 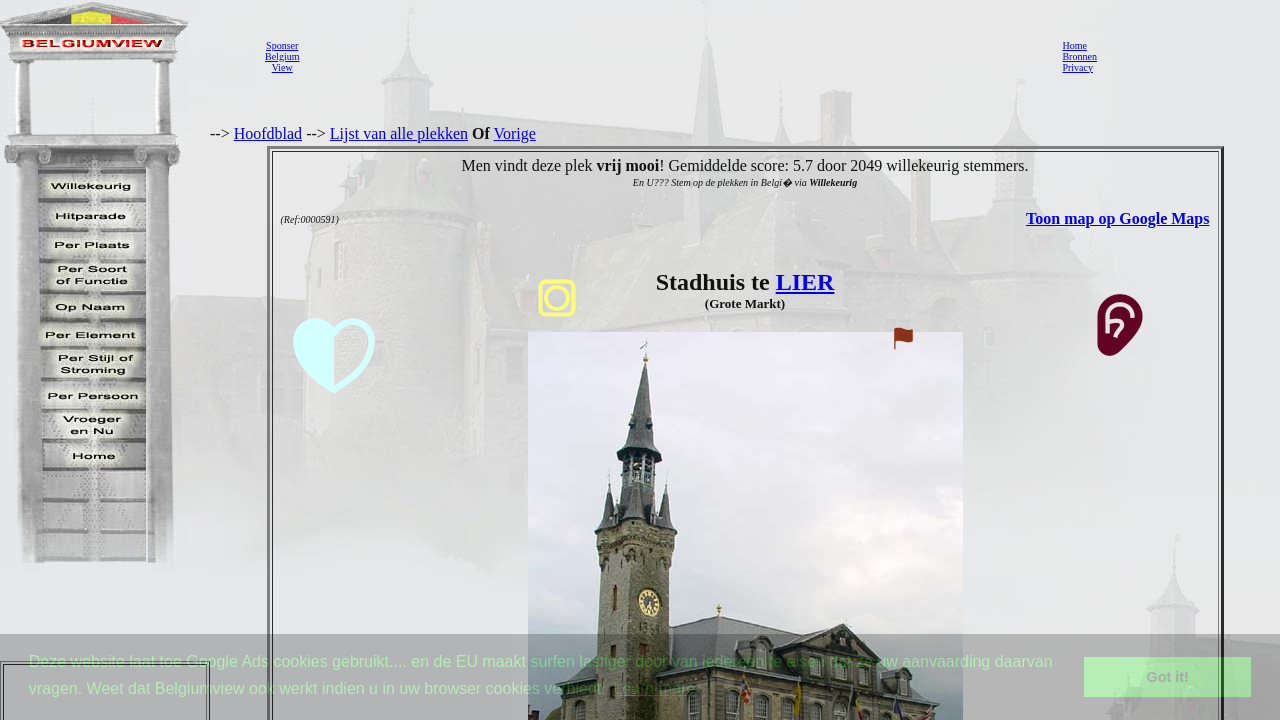 I want to click on tumble dry laundry care instruction, so click(x=557, y=298).